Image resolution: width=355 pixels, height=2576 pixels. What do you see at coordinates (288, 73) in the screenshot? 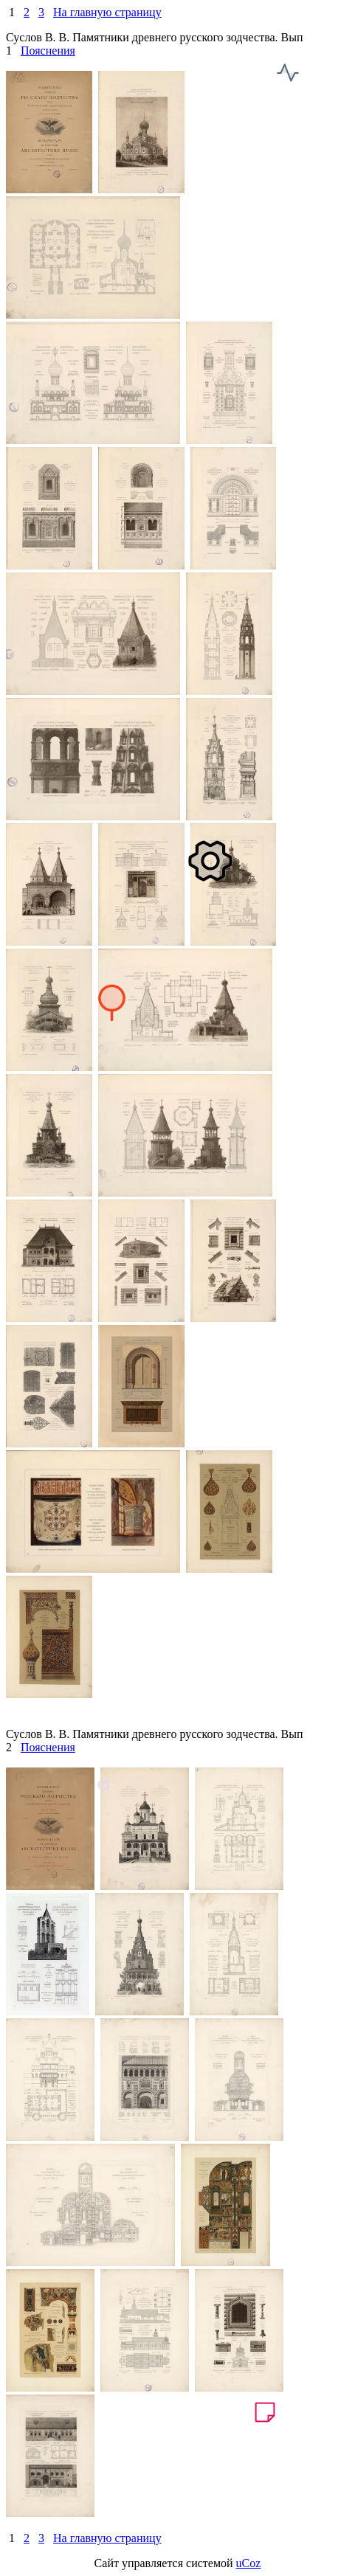
I see `view health or heart rate data` at bounding box center [288, 73].